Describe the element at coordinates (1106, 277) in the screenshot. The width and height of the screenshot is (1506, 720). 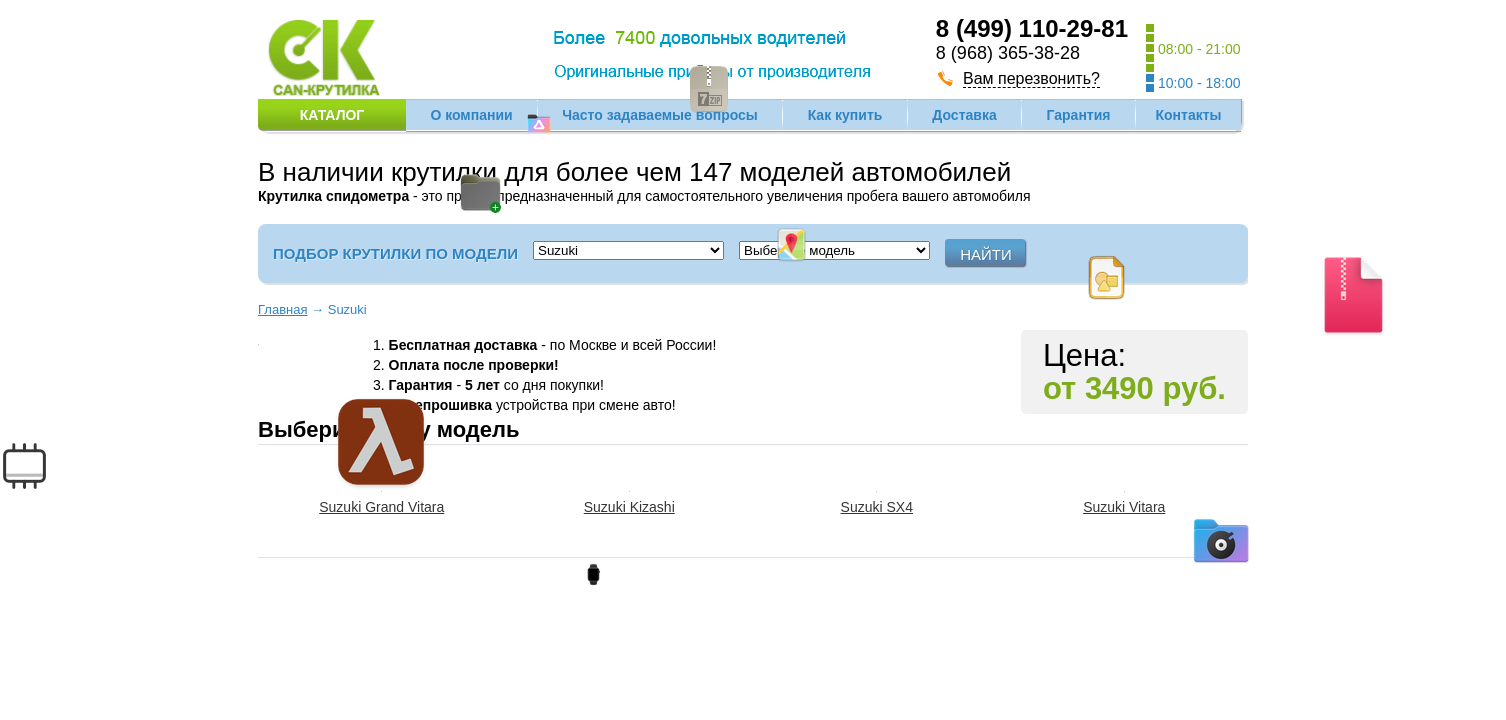
I see `open an opendocument graphics file` at that location.